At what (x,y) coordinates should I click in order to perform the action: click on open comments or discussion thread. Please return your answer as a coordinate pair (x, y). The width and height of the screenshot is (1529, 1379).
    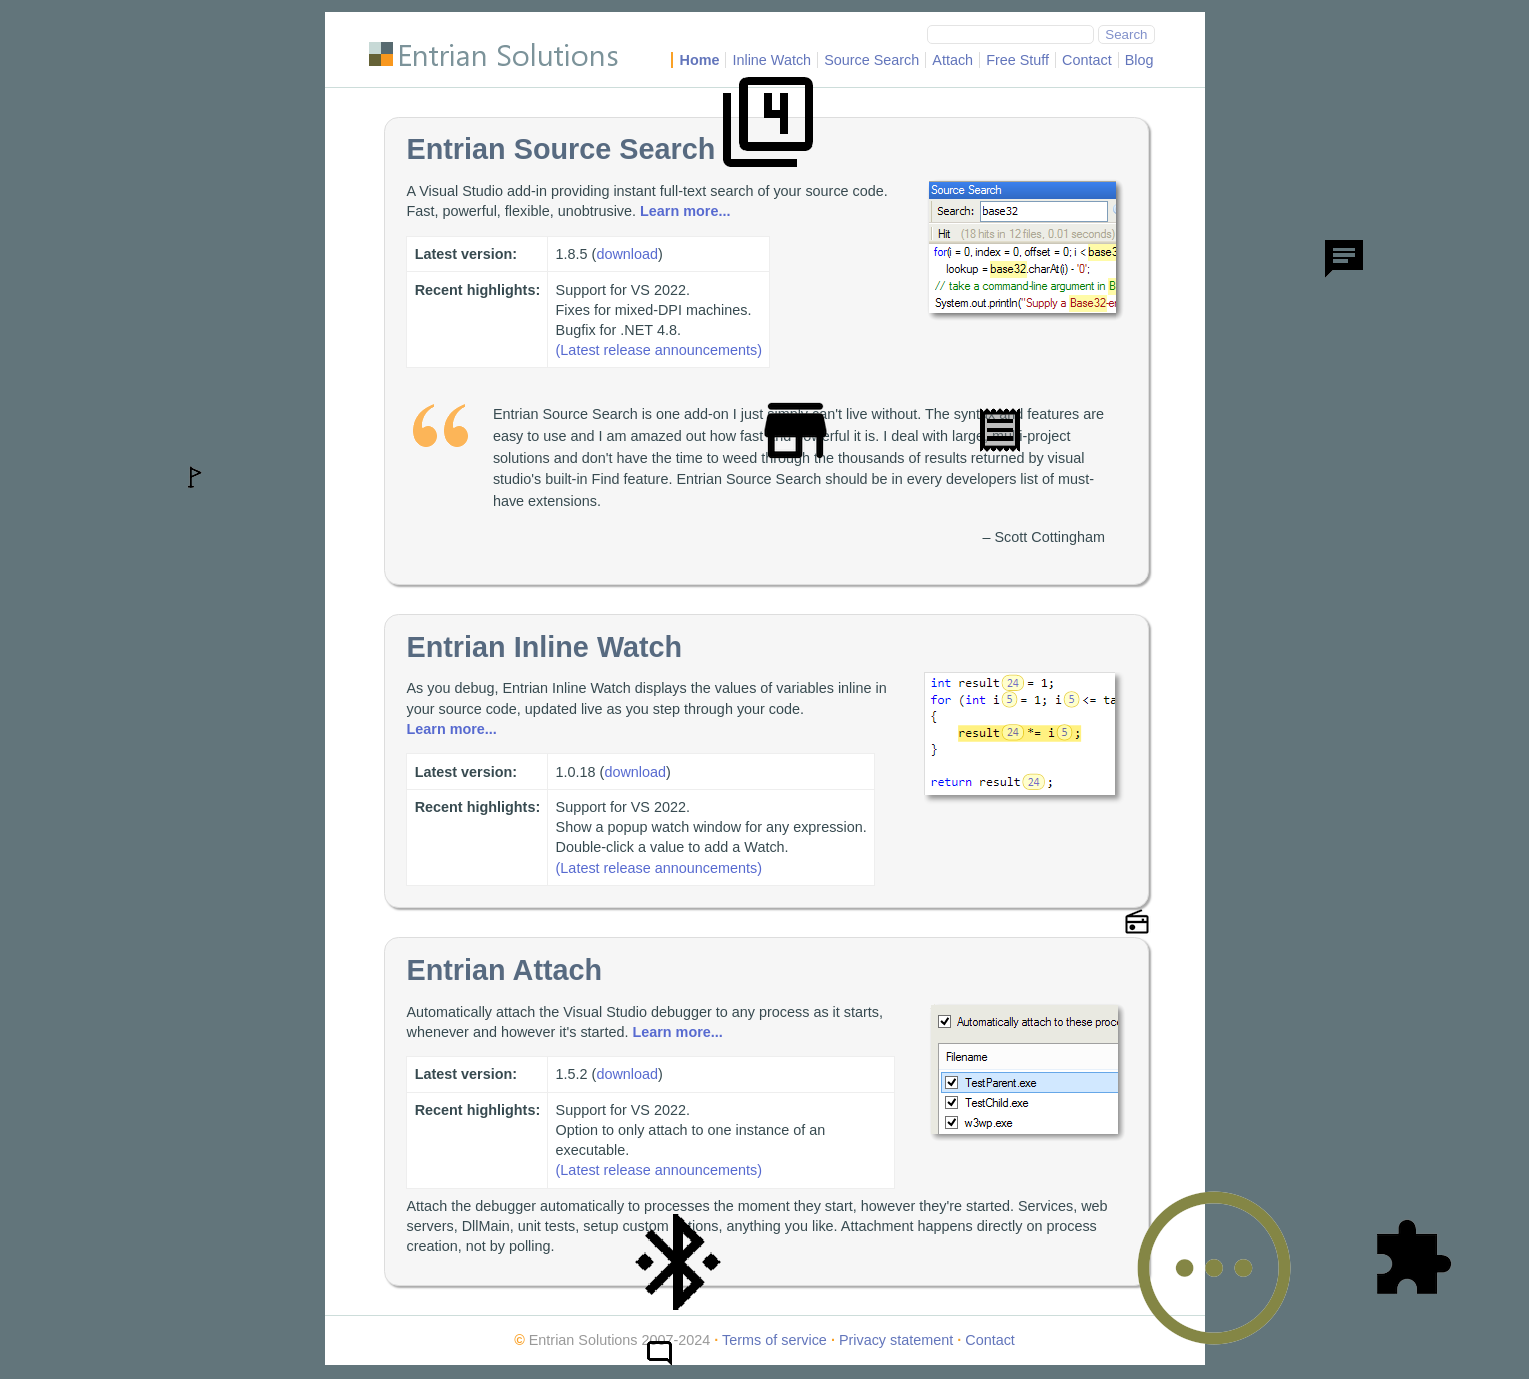
    Looking at the image, I should click on (659, 1353).